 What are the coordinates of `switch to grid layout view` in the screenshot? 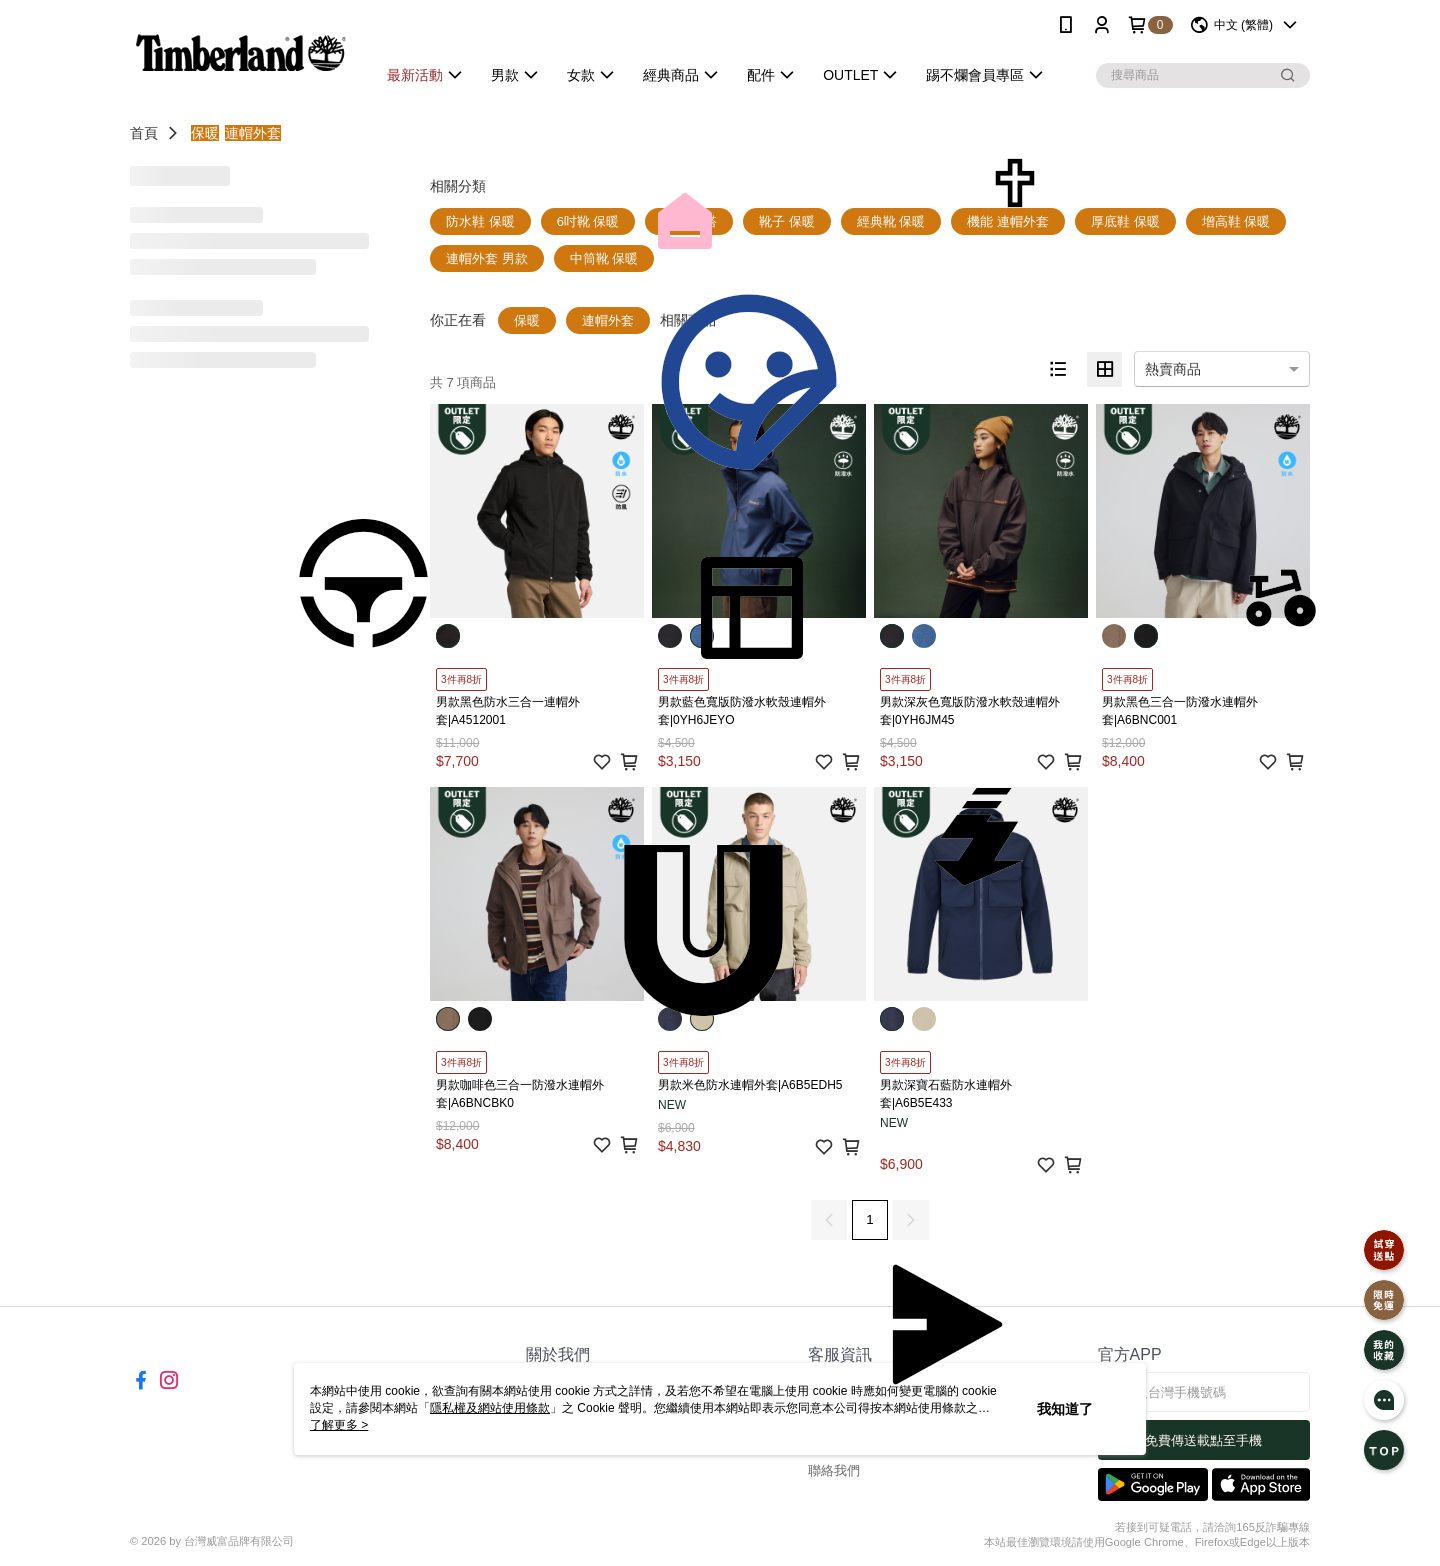 It's located at (752, 608).